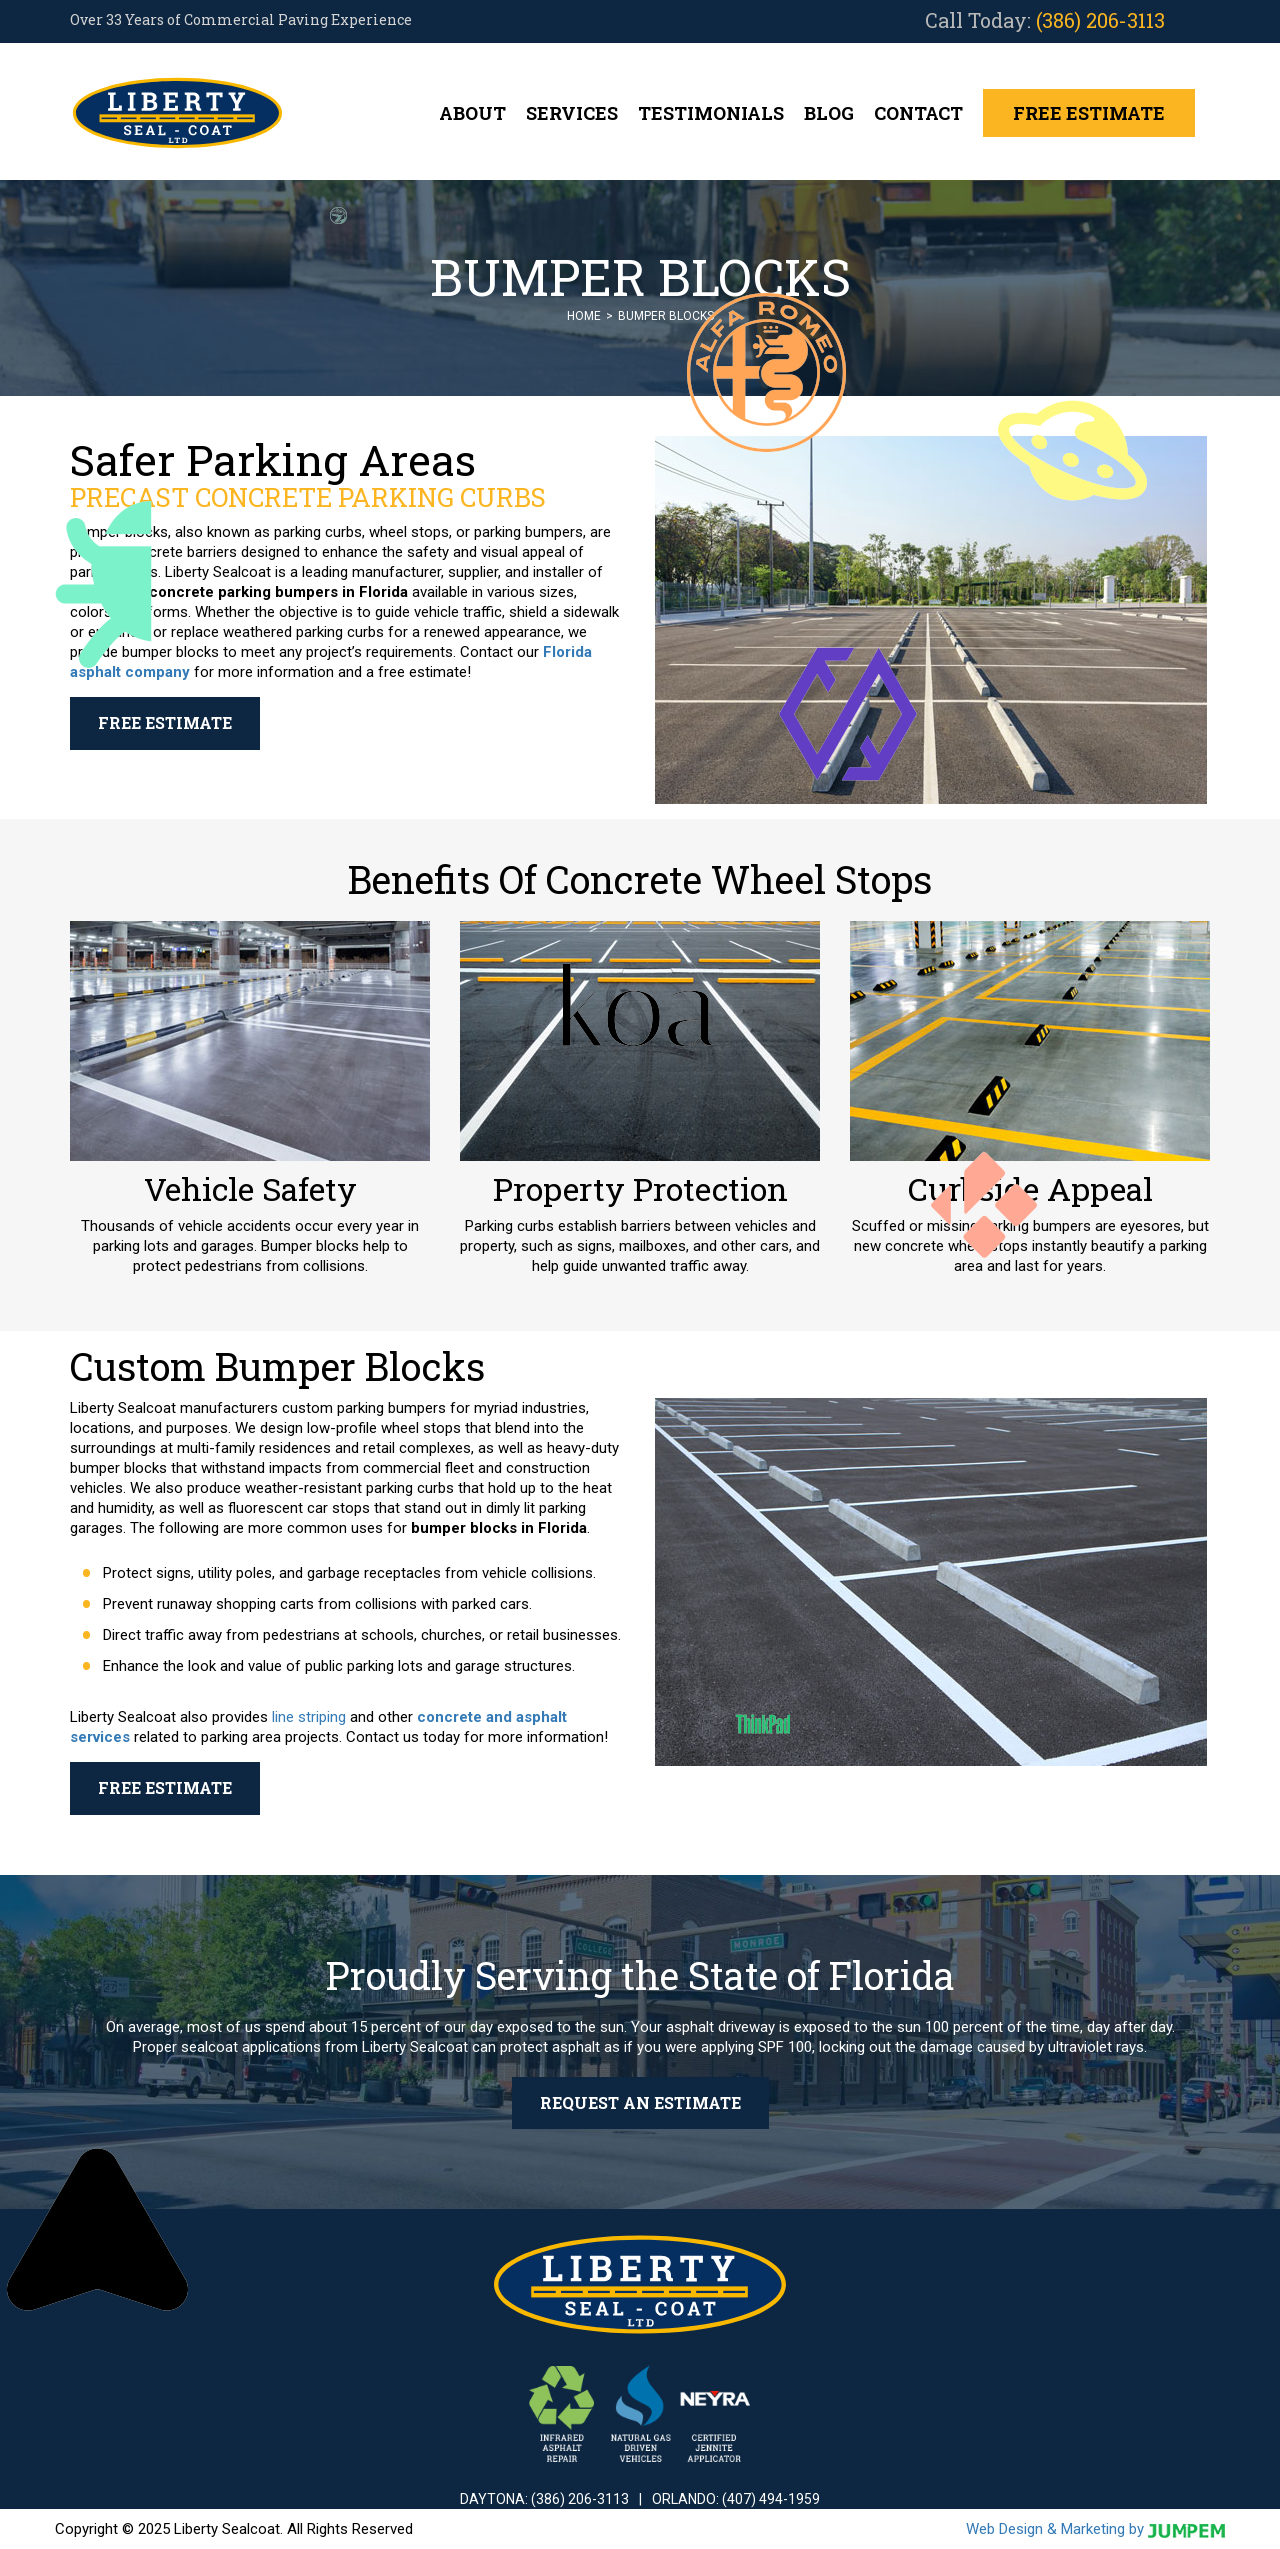 This screenshot has width=1280, height=2549. What do you see at coordinates (763, 1724) in the screenshot?
I see `ThinkPad brand logo` at bounding box center [763, 1724].